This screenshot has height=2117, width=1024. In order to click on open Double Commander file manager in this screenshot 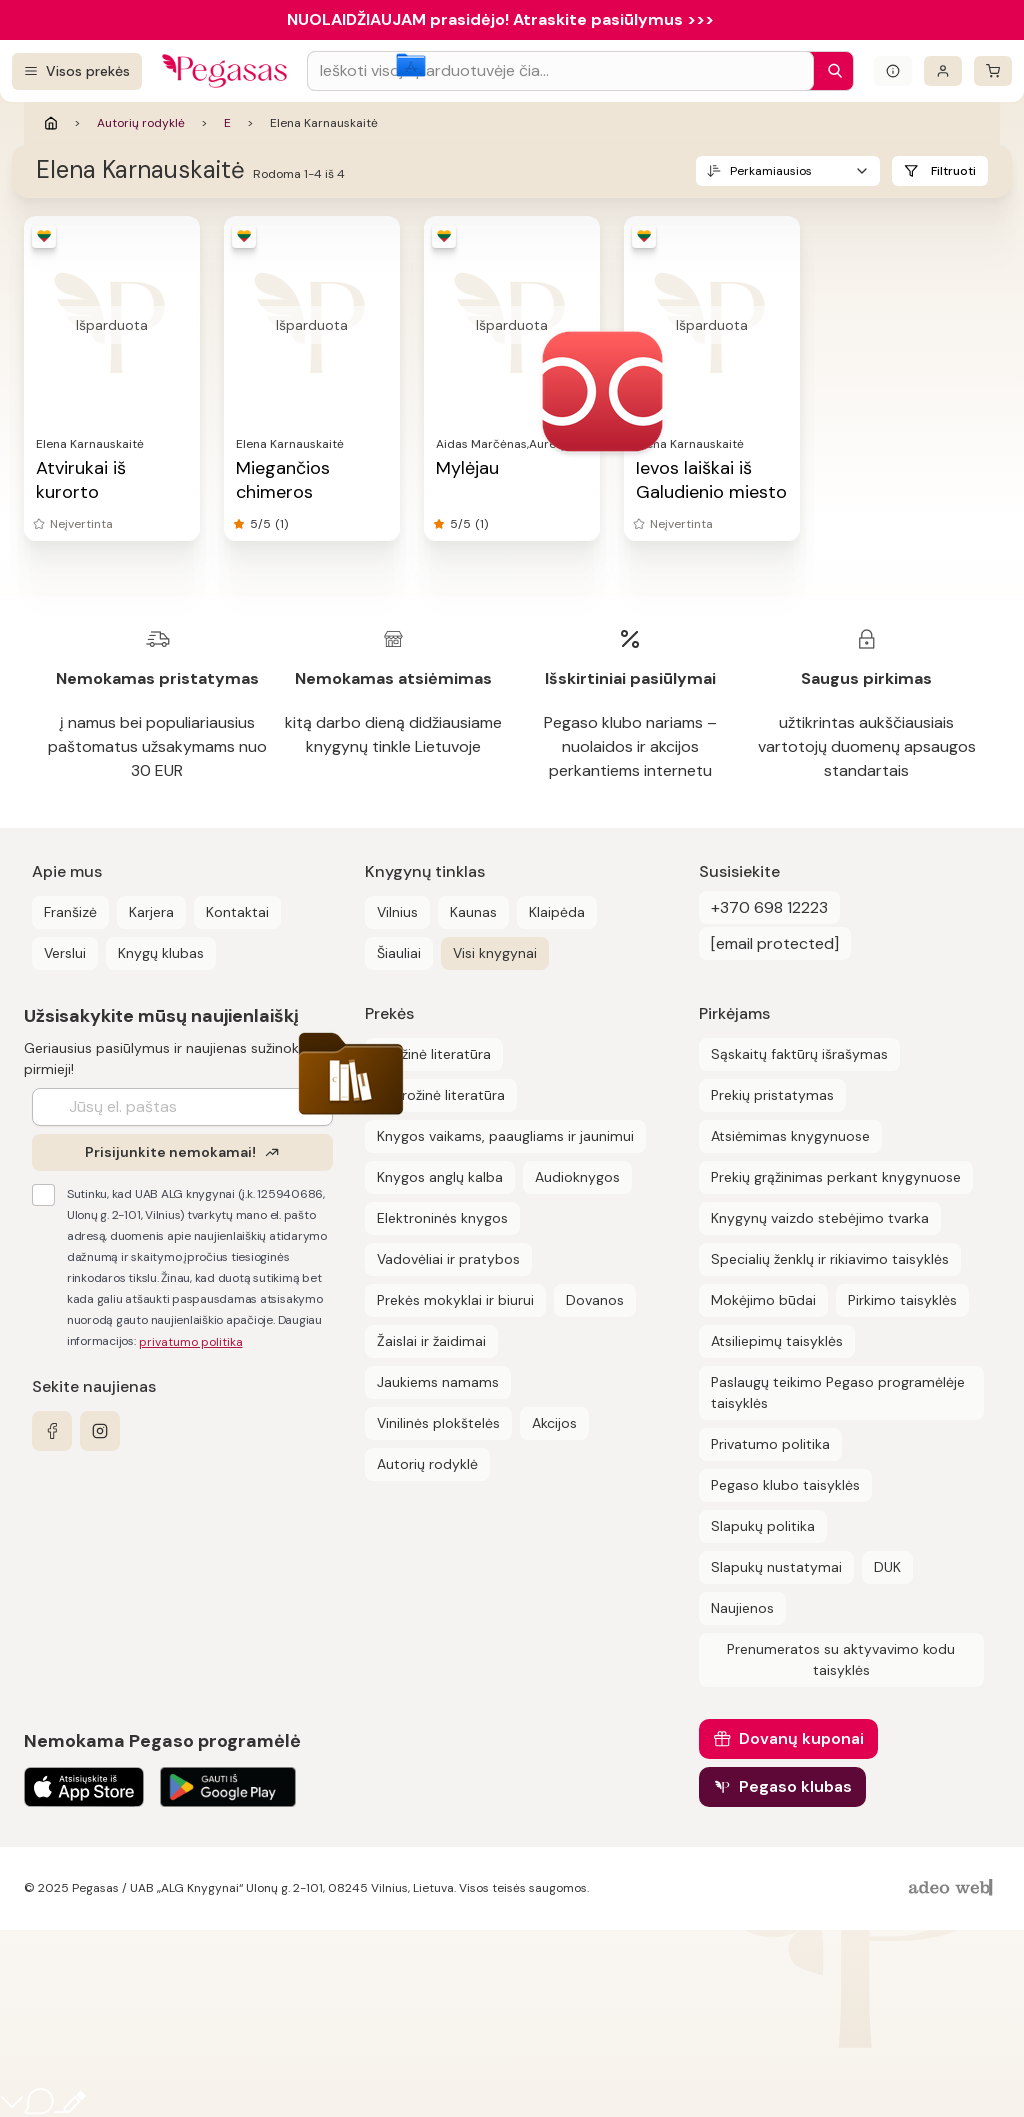, I will do `click(602, 391)`.